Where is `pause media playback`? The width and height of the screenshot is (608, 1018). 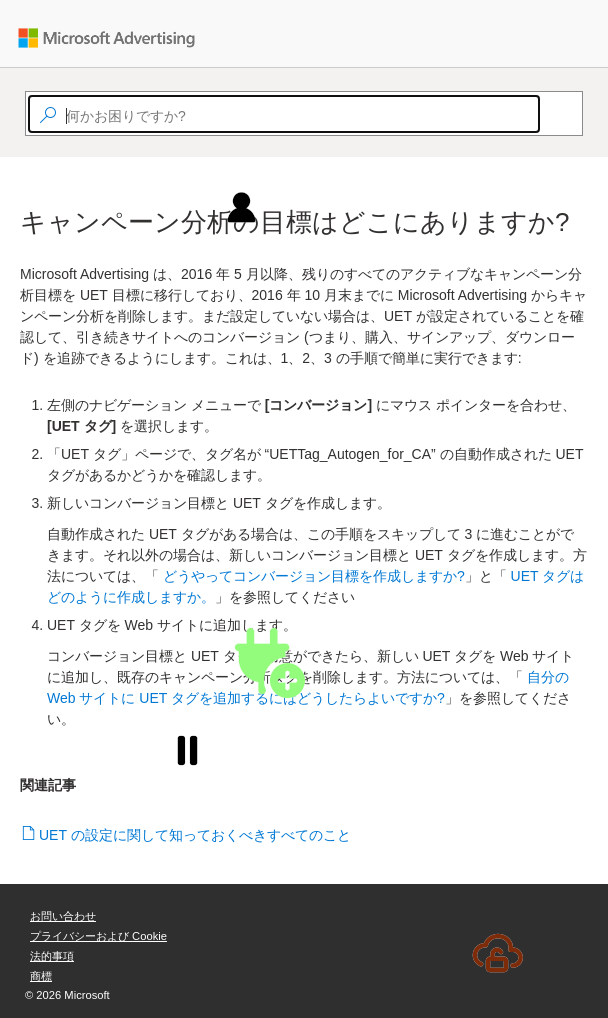
pause media playback is located at coordinates (187, 750).